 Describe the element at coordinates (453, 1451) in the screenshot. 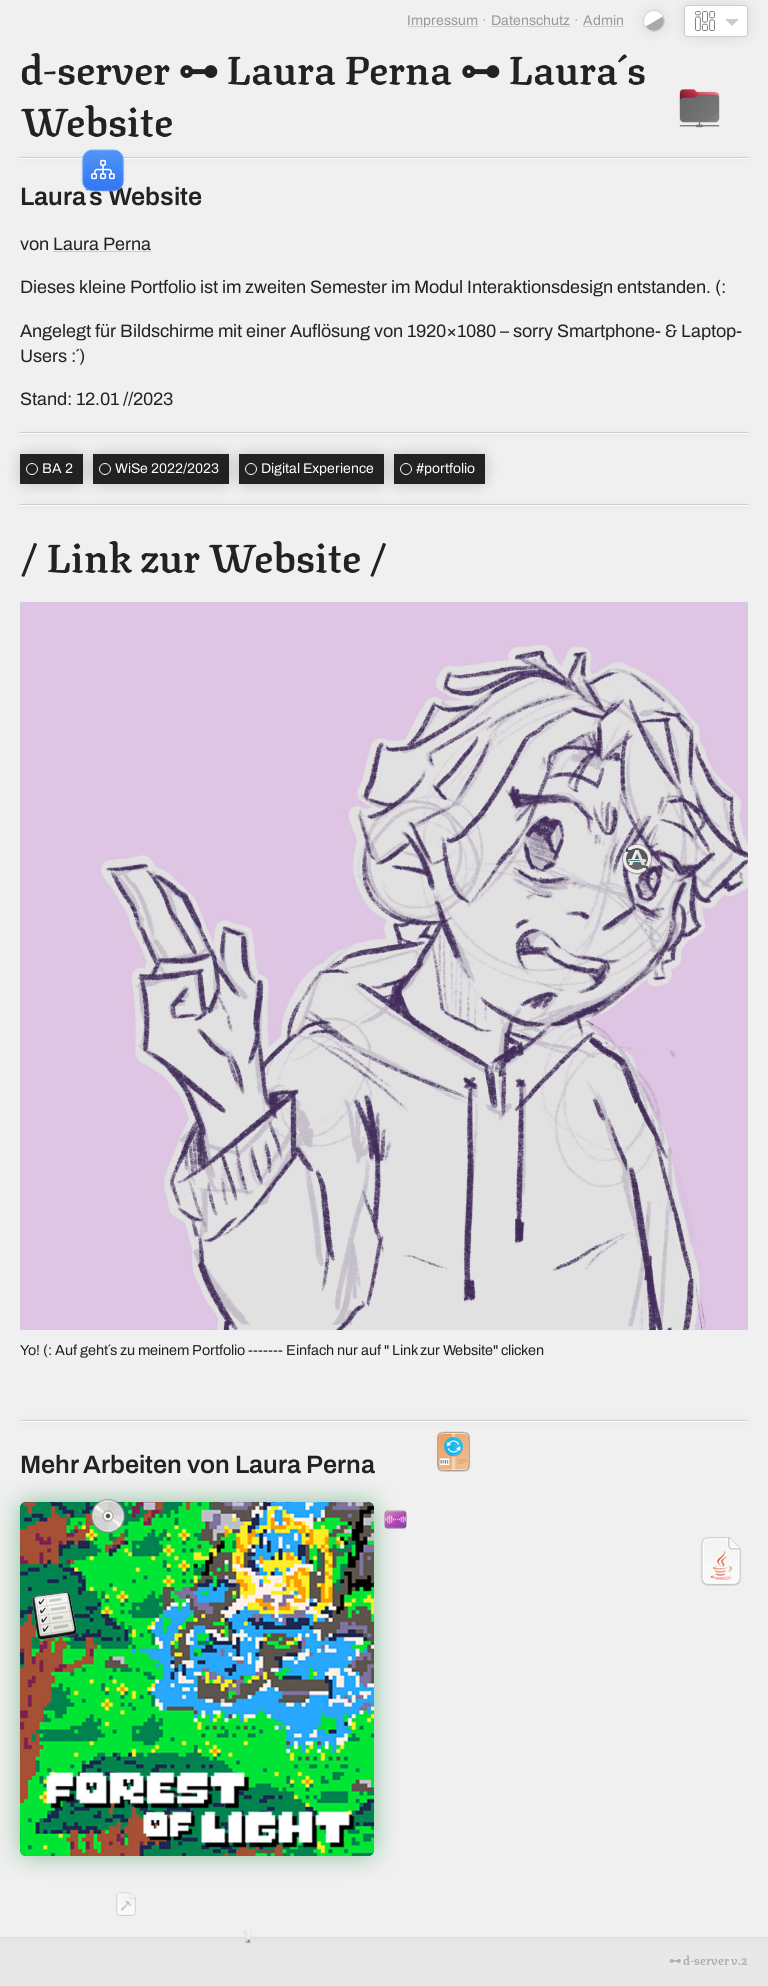

I see `system package upgrade available` at that location.